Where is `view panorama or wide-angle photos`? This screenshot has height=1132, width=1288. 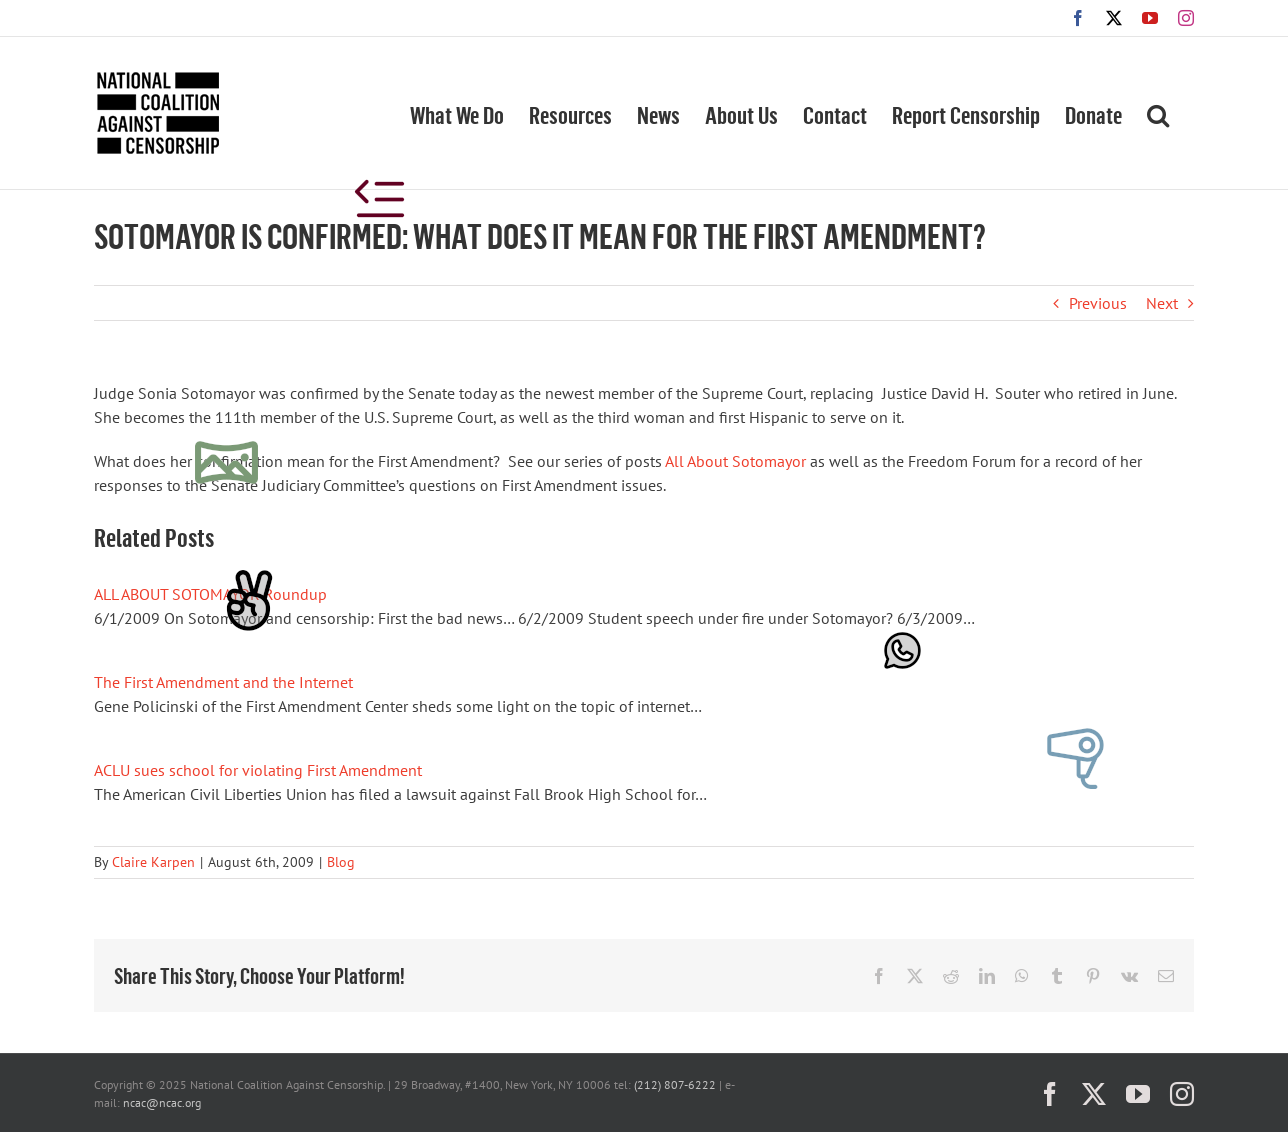 view panorama or wide-angle photos is located at coordinates (226, 462).